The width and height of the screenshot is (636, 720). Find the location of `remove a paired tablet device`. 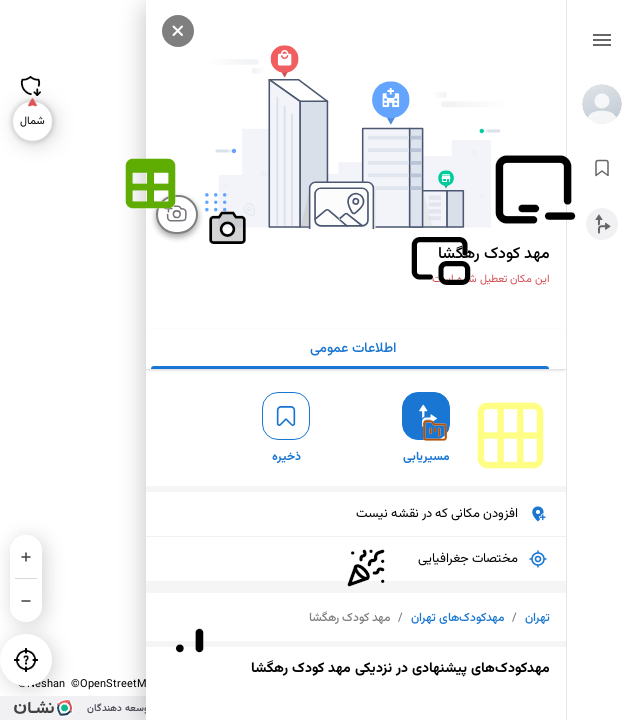

remove a paired tablet device is located at coordinates (533, 189).